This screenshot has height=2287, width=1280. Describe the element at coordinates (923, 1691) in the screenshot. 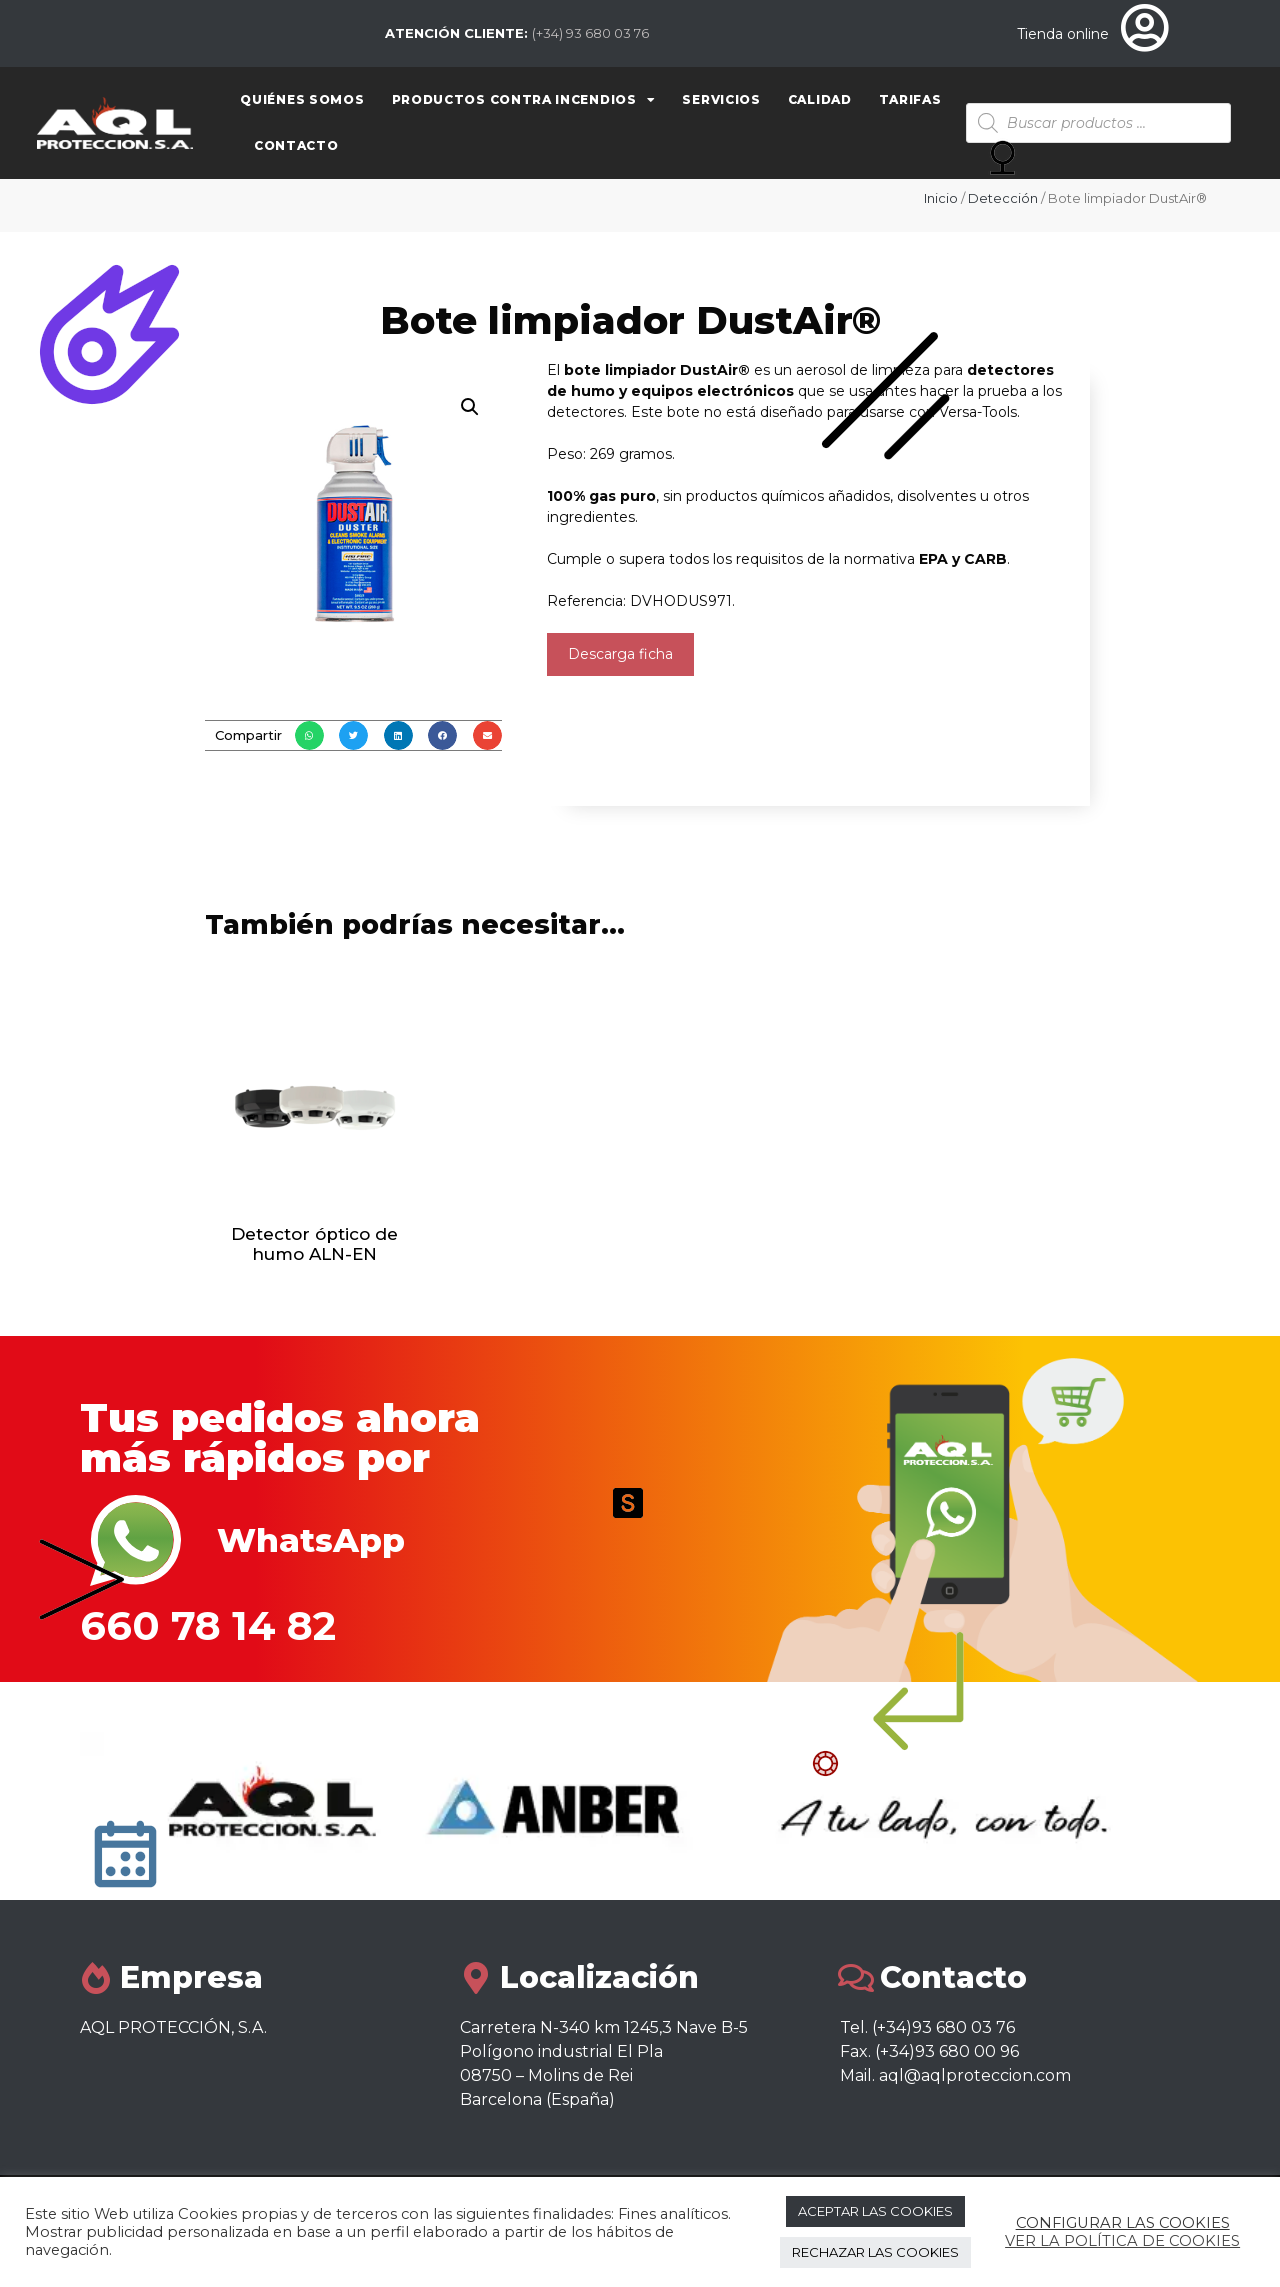

I see `go back or return to previous step` at that location.